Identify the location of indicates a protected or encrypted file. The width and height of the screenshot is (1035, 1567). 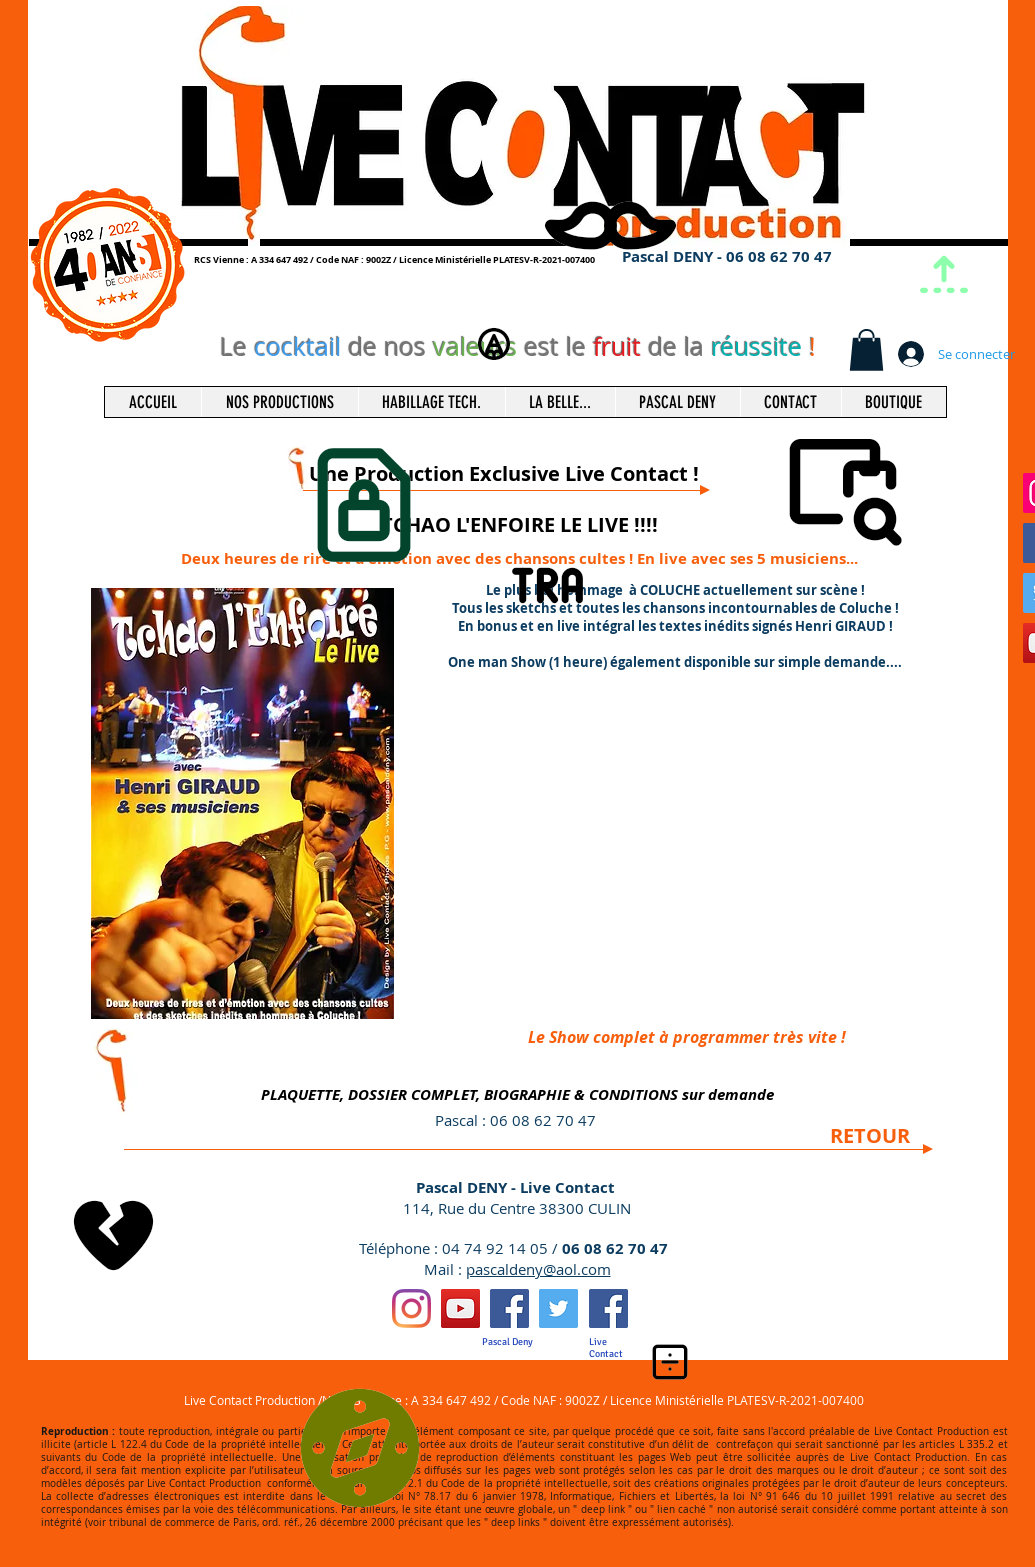
(364, 505).